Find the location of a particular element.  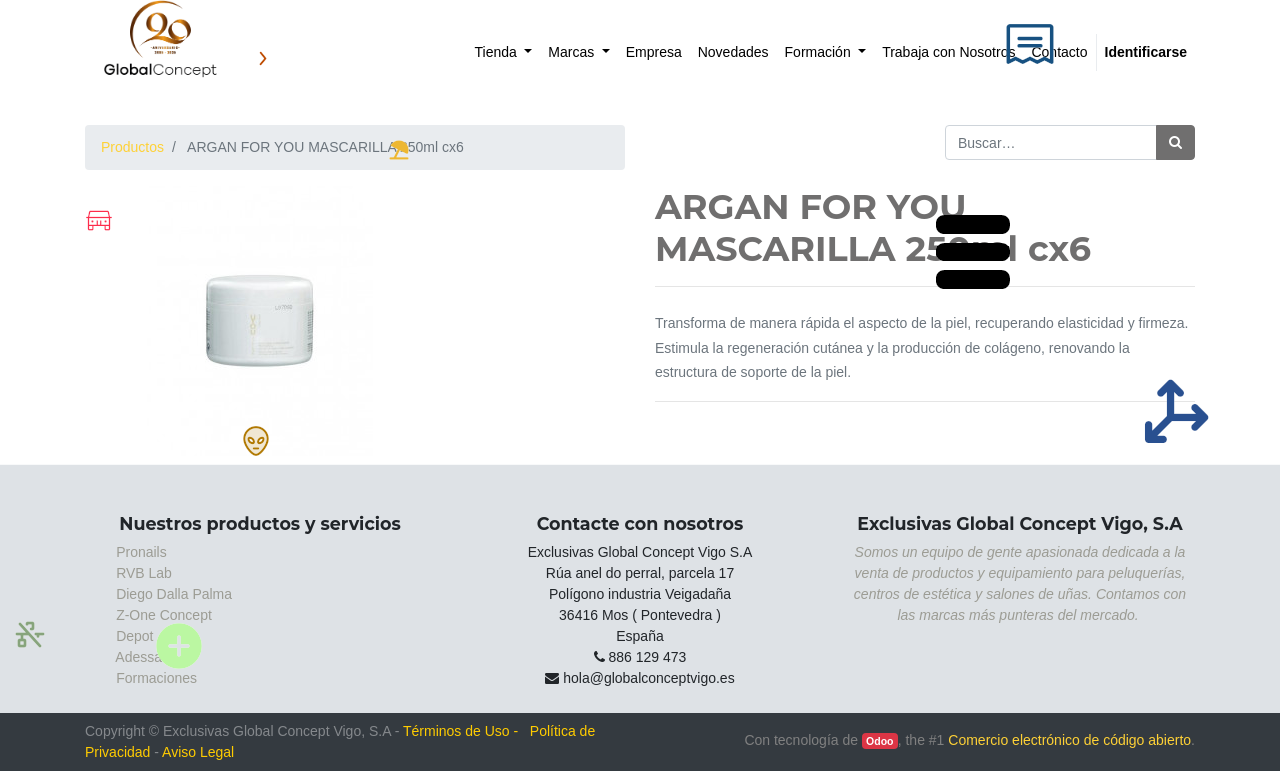

view data in row format is located at coordinates (973, 252).